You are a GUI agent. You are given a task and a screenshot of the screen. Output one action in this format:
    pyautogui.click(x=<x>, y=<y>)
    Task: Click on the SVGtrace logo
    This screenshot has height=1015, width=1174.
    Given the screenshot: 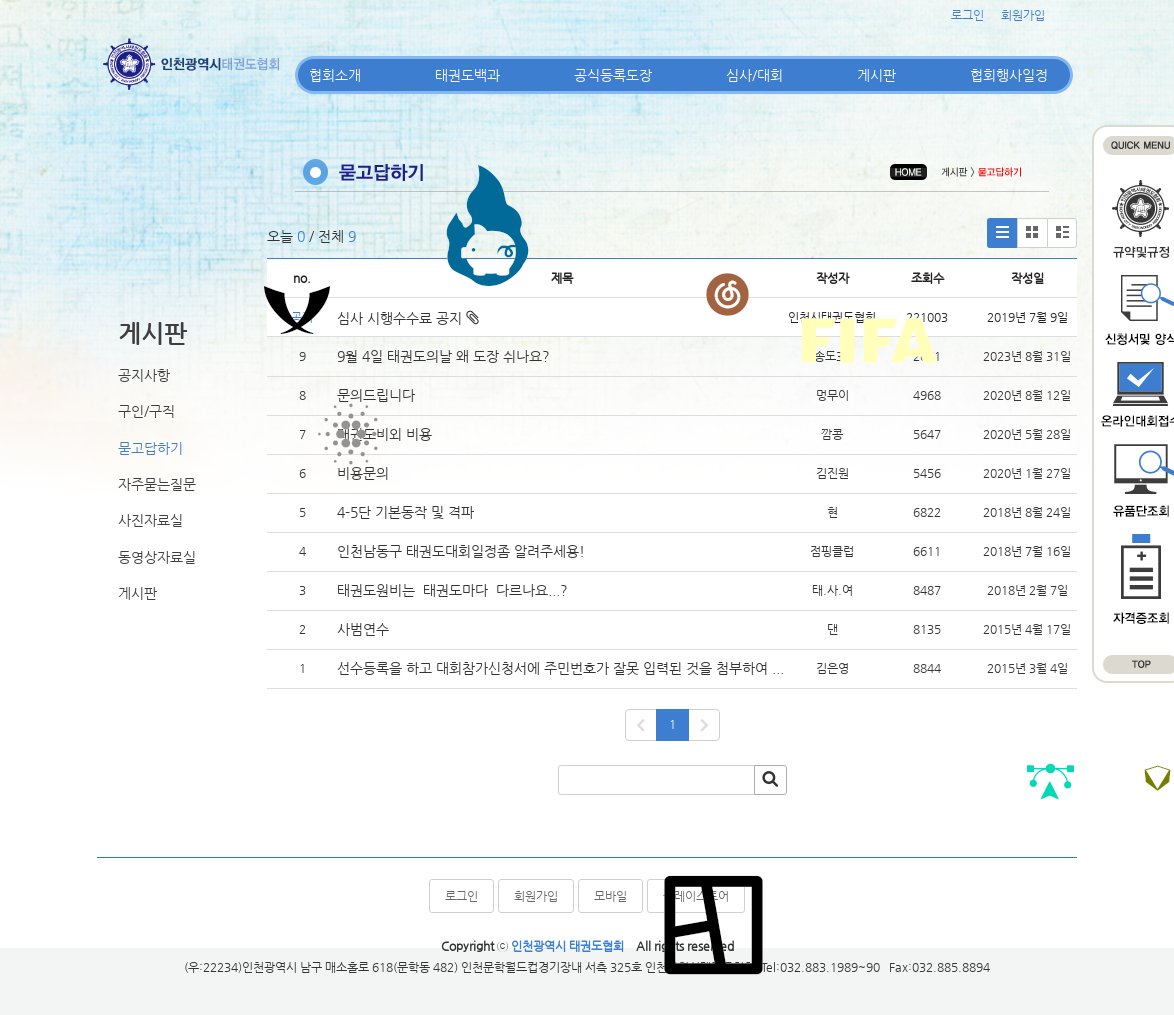 What is the action you would take?
    pyautogui.click(x=1050, y=781)
    